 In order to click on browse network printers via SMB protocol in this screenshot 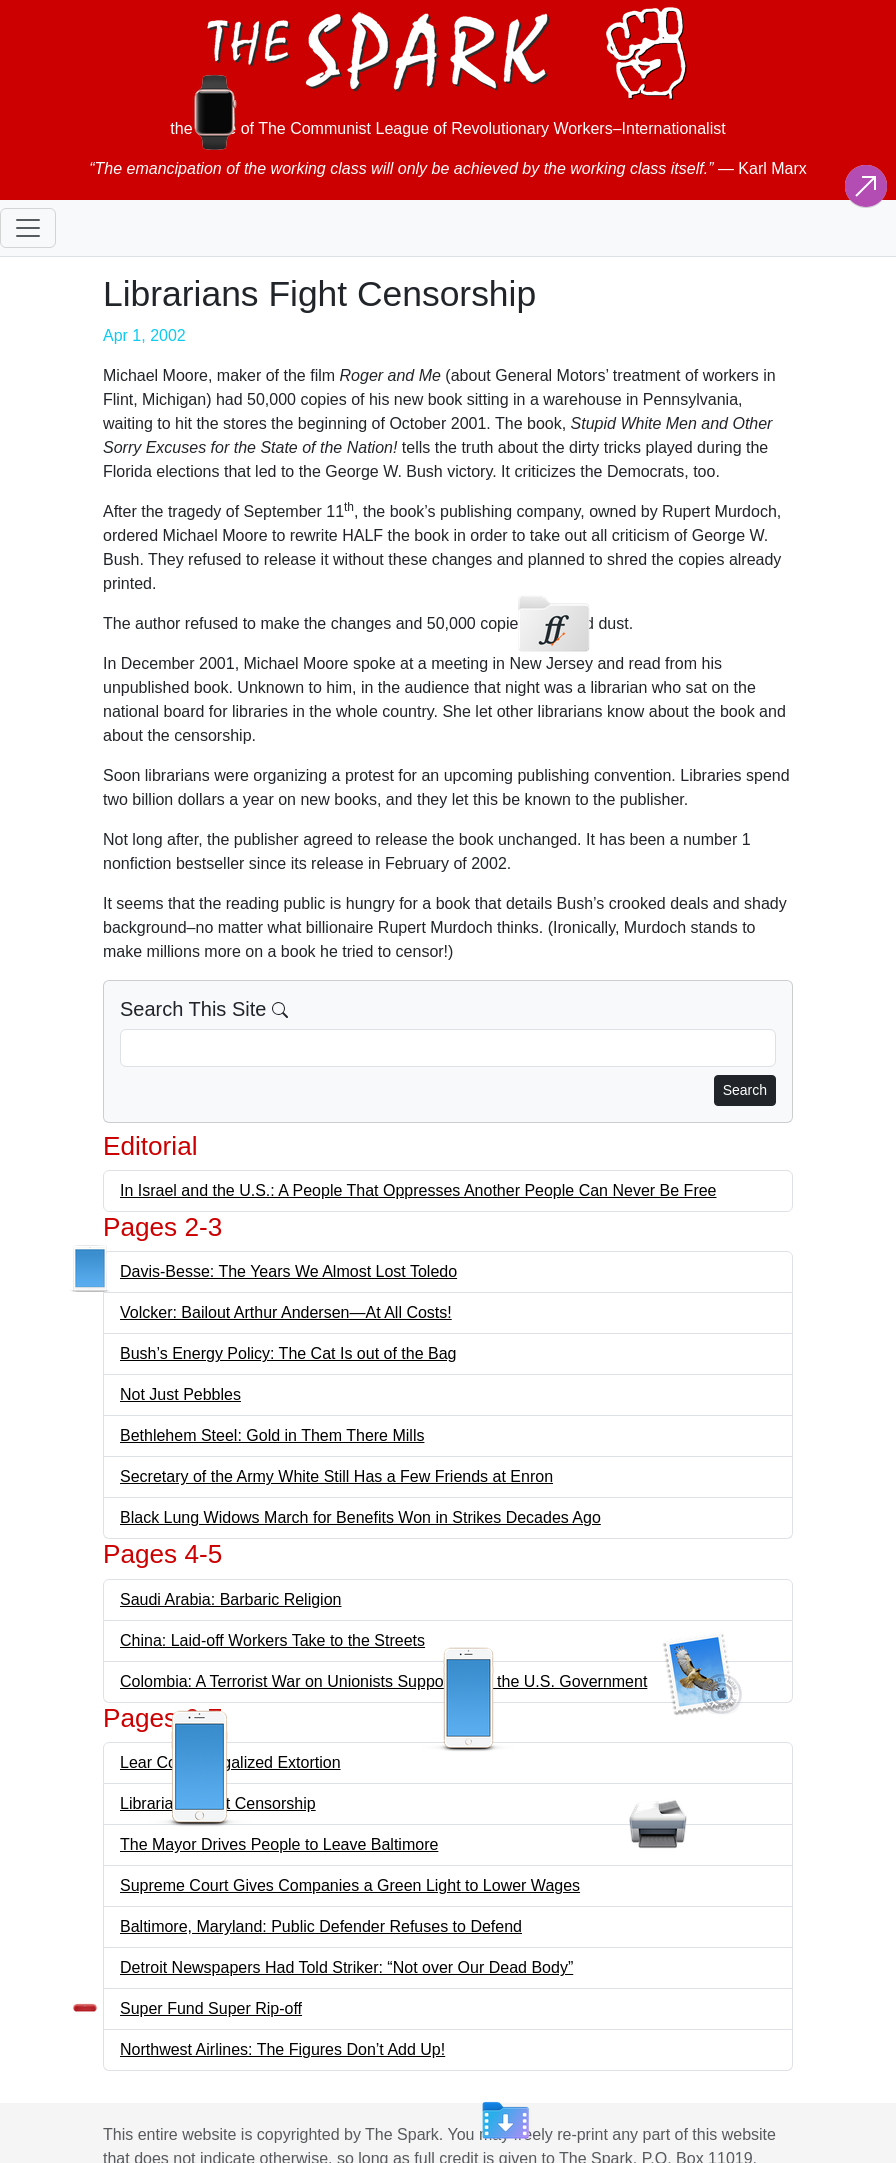, I will do `click(658, 1824)`.